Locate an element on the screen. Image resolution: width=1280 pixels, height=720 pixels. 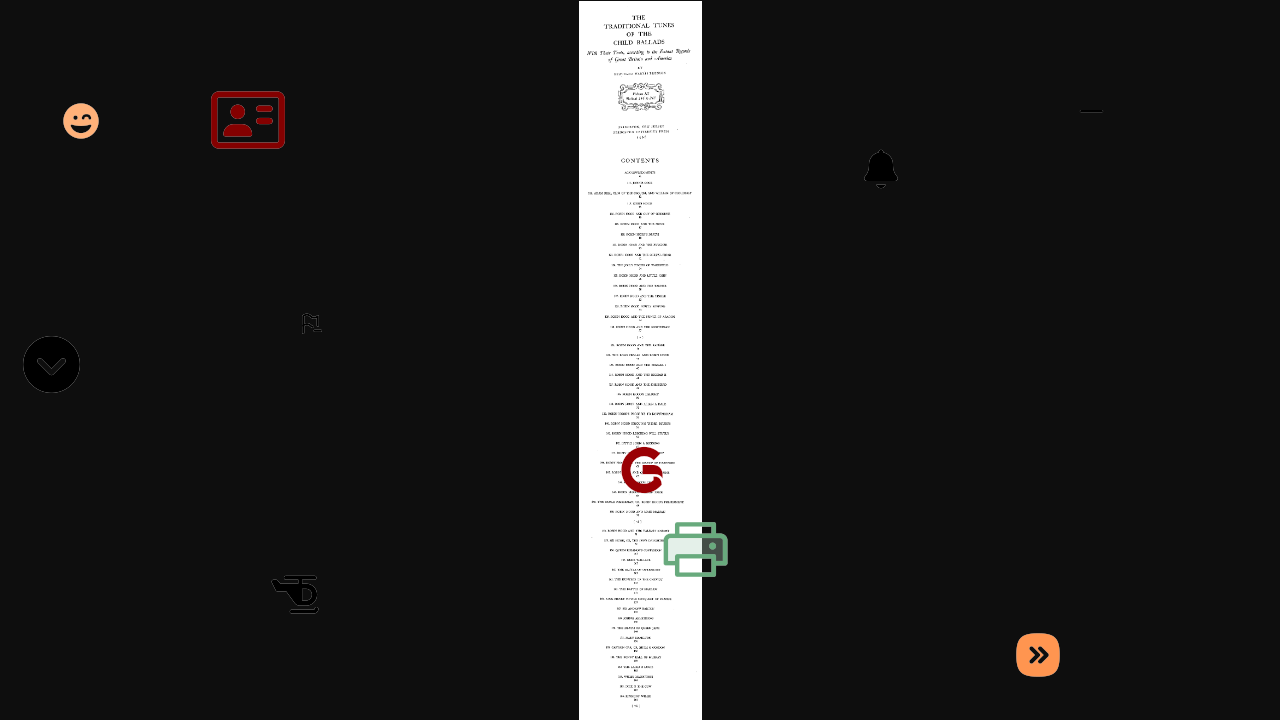
add a playful or winking emoji reaction is located at coordinates (81, 121).